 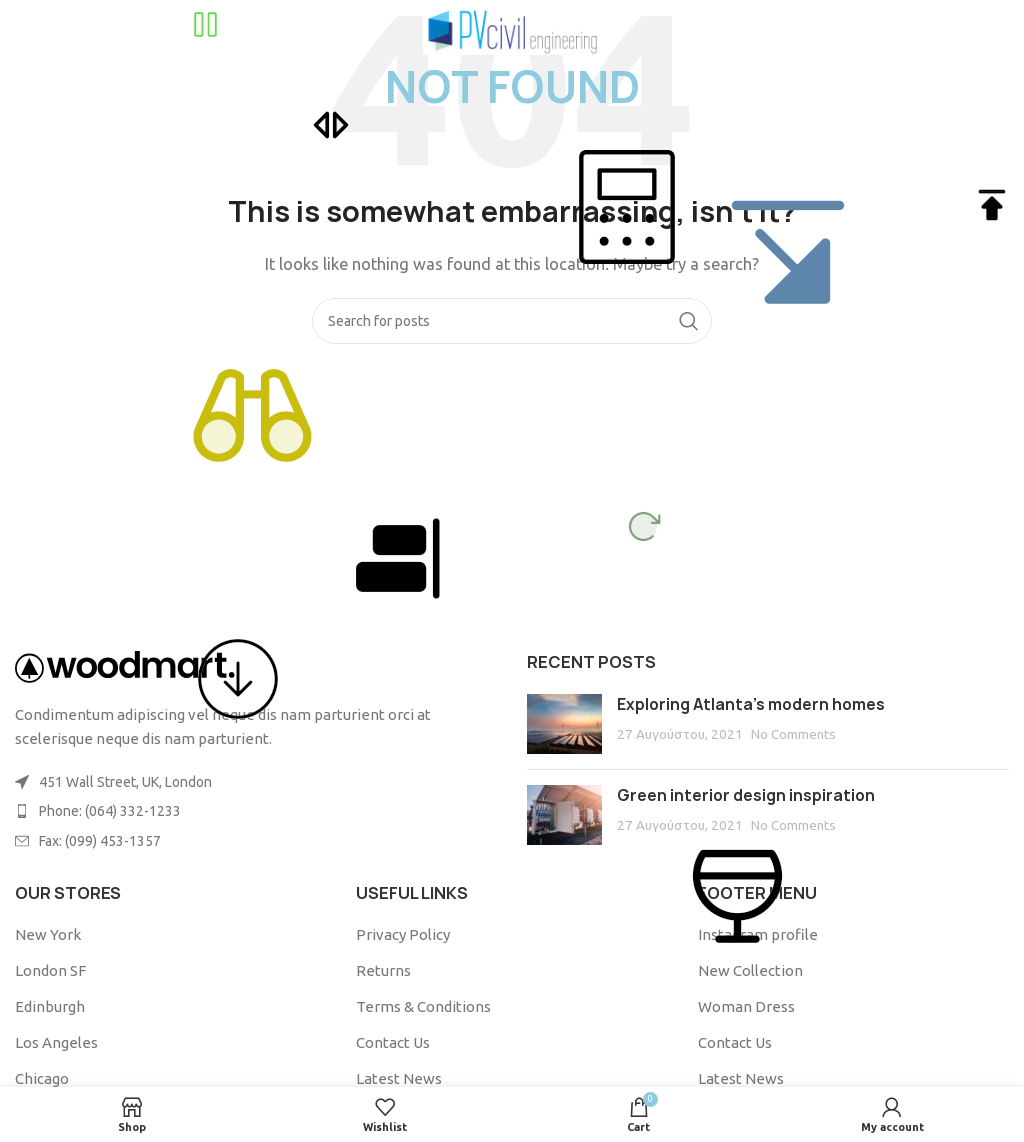 I want to click on publish or upload content, so click(x=992, y=205).